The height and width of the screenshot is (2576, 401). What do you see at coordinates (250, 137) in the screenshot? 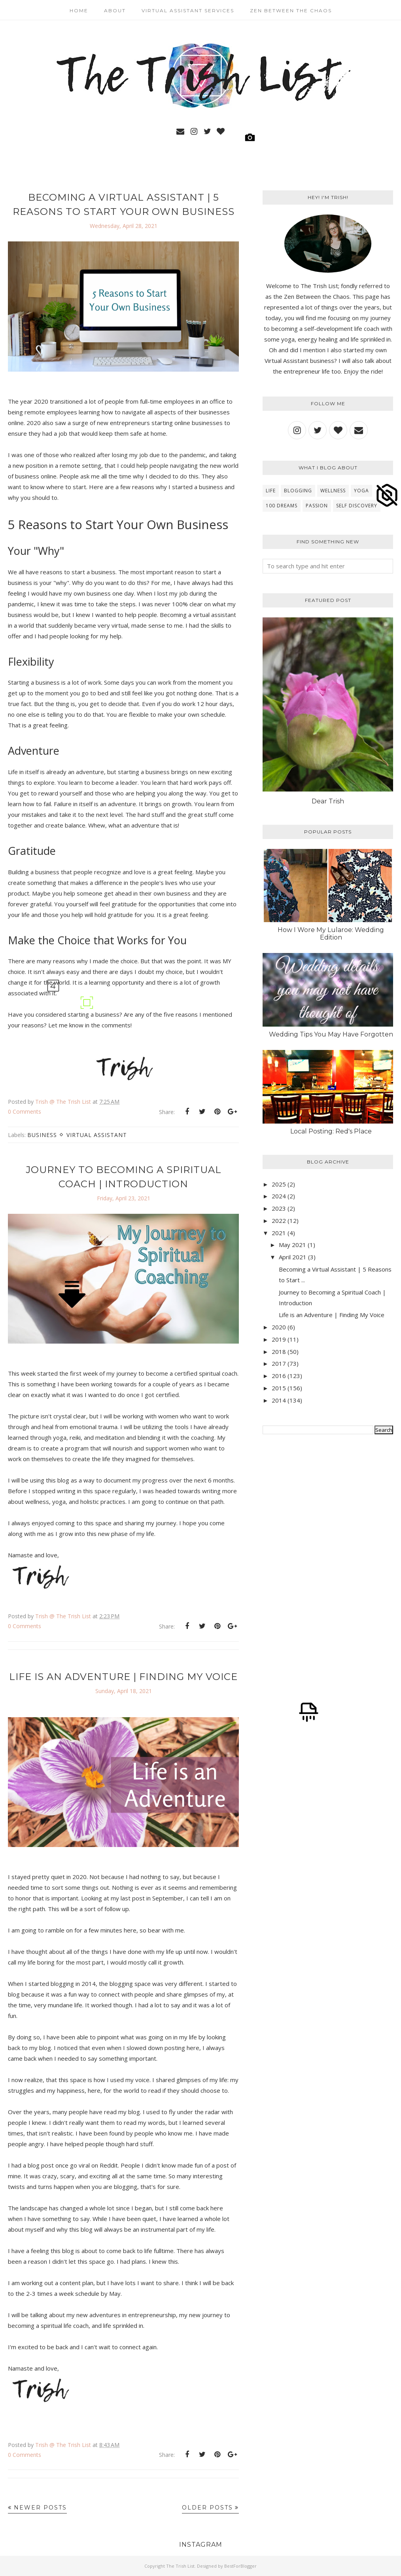
I see `take a photo` at bounding box center [250, 137].